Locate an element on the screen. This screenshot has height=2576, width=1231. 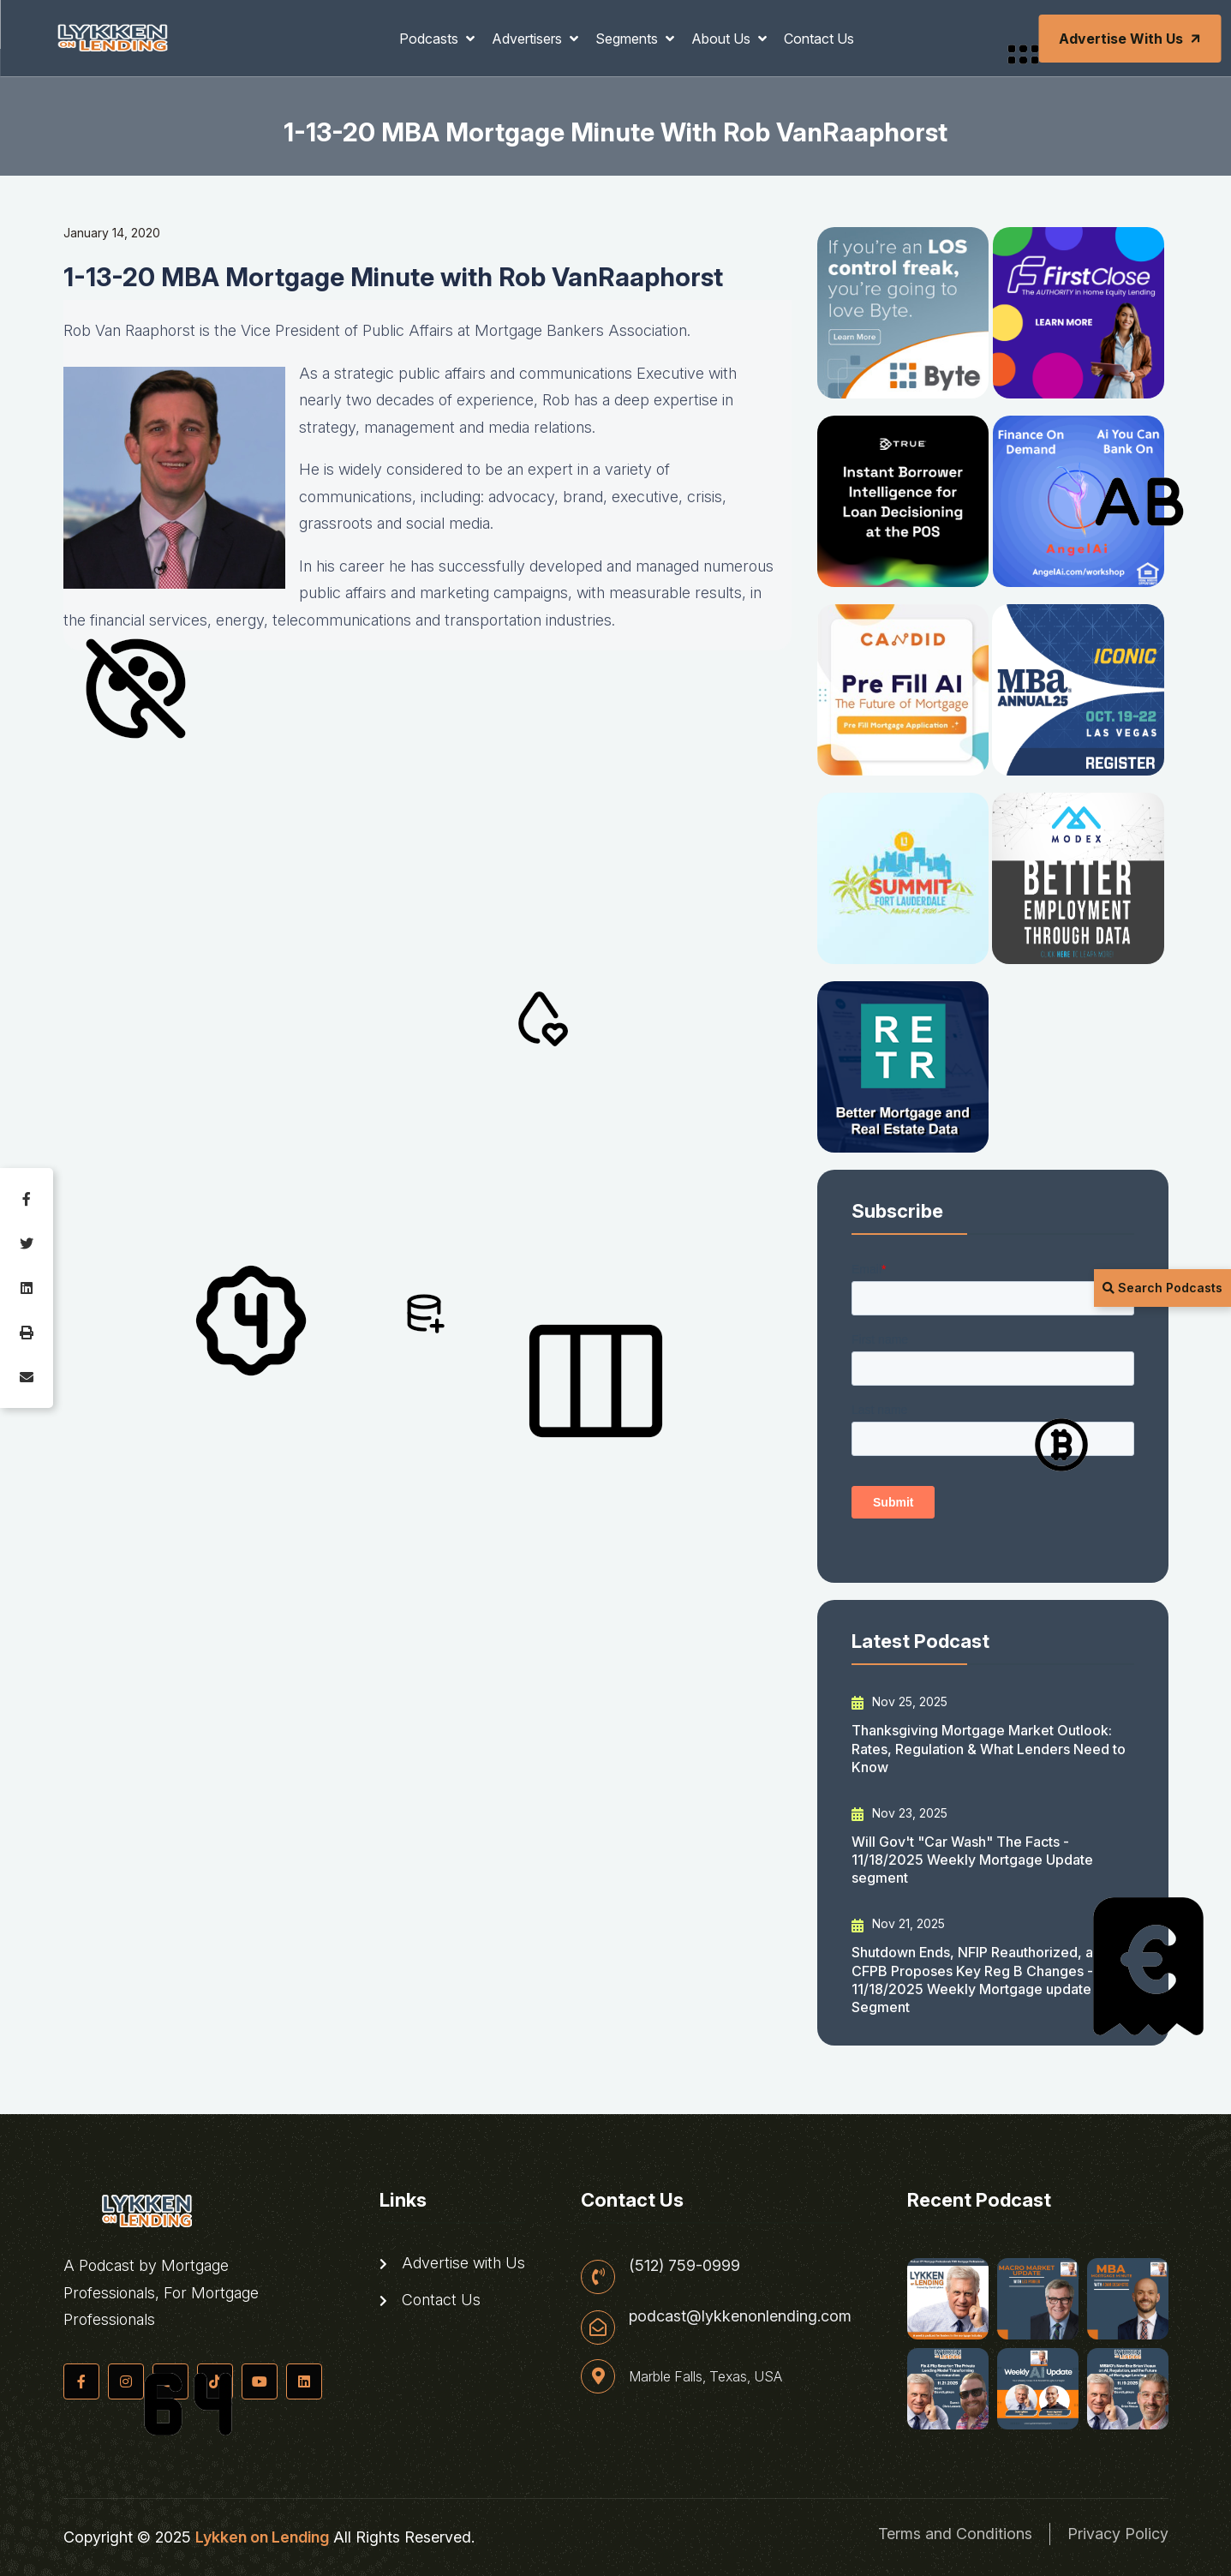
indicates a 64-bit system or application is located at coordinates (188, 2404).